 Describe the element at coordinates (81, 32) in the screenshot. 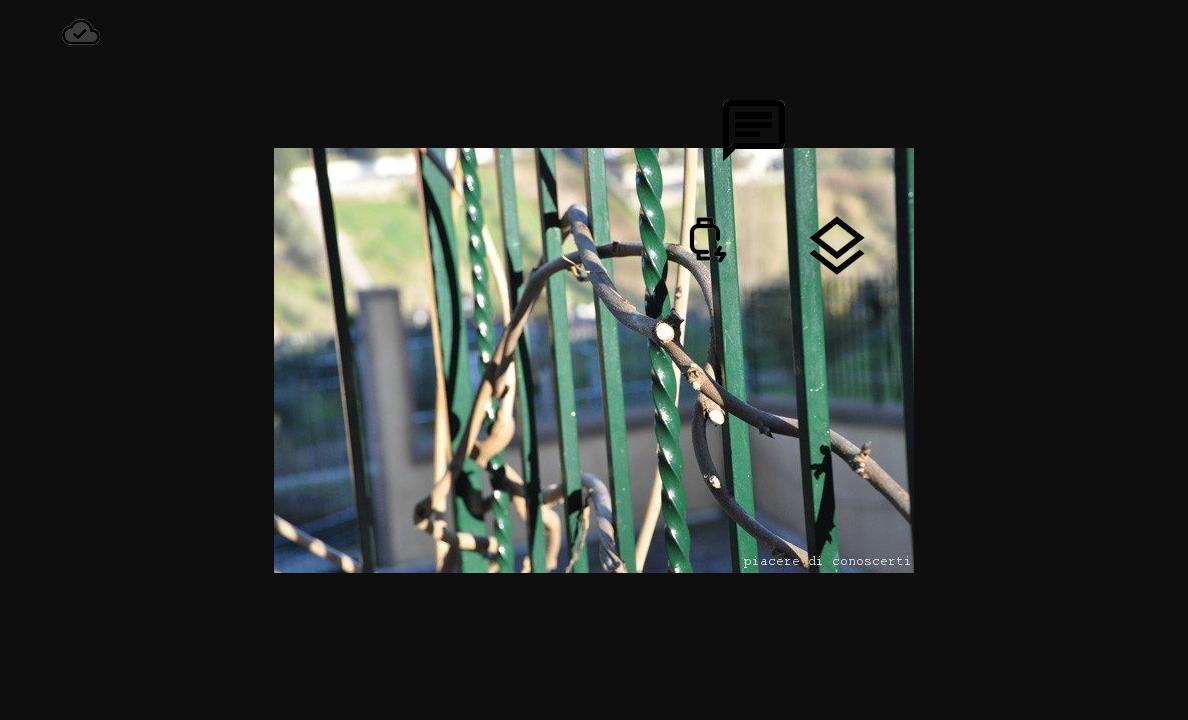

I see `file successfully uploaded to cloud storage` at that location.